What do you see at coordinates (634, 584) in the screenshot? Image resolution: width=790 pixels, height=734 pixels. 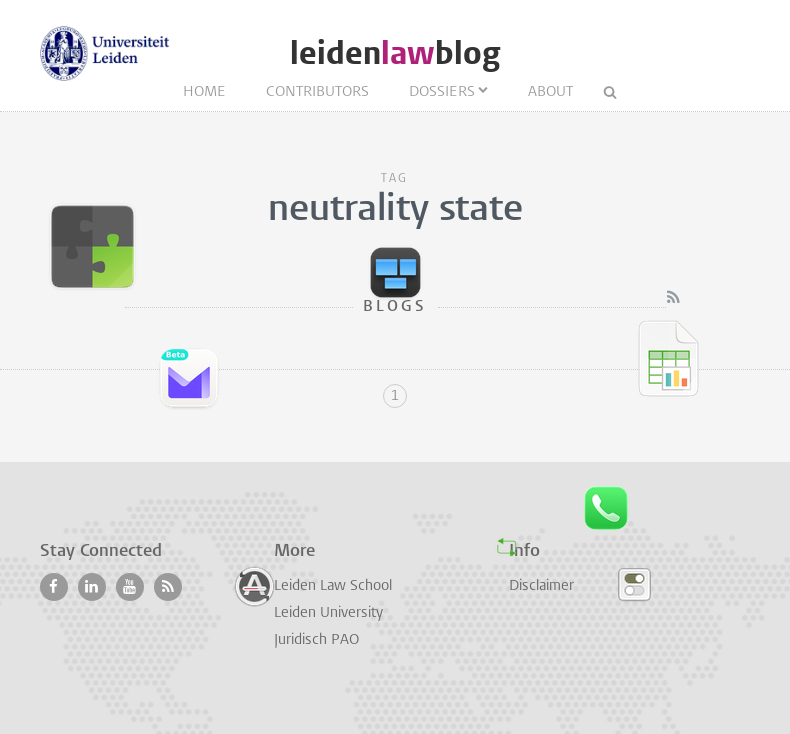 I see `open gnome tweaks settings` at bounding box center [634, 584].